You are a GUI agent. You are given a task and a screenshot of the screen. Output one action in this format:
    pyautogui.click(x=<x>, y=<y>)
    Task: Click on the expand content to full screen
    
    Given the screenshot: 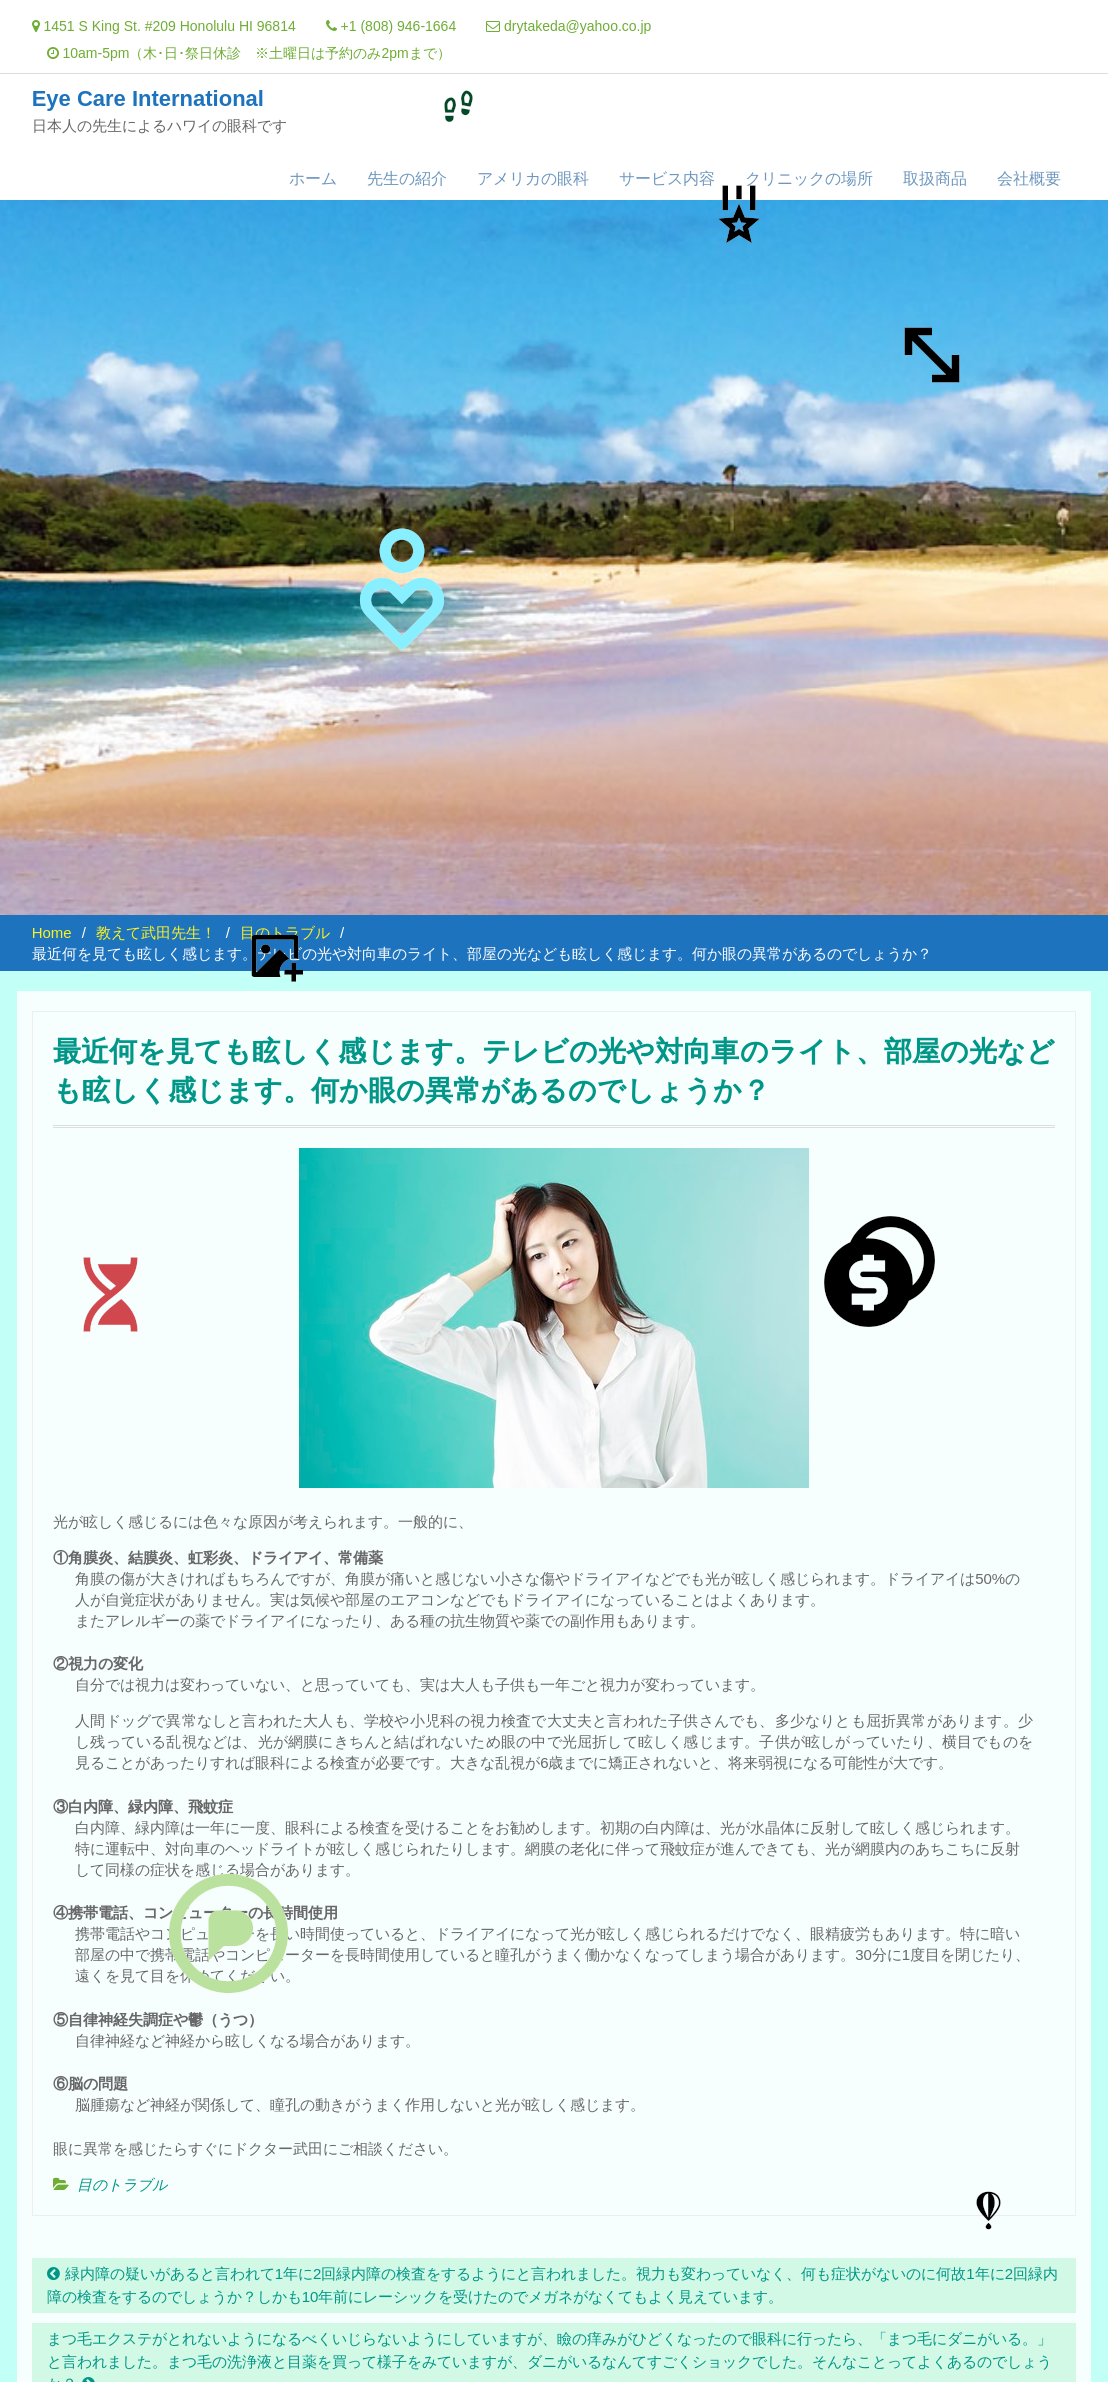 What is the action you would take?
    pyautogui.click(x=932, y=355)
    